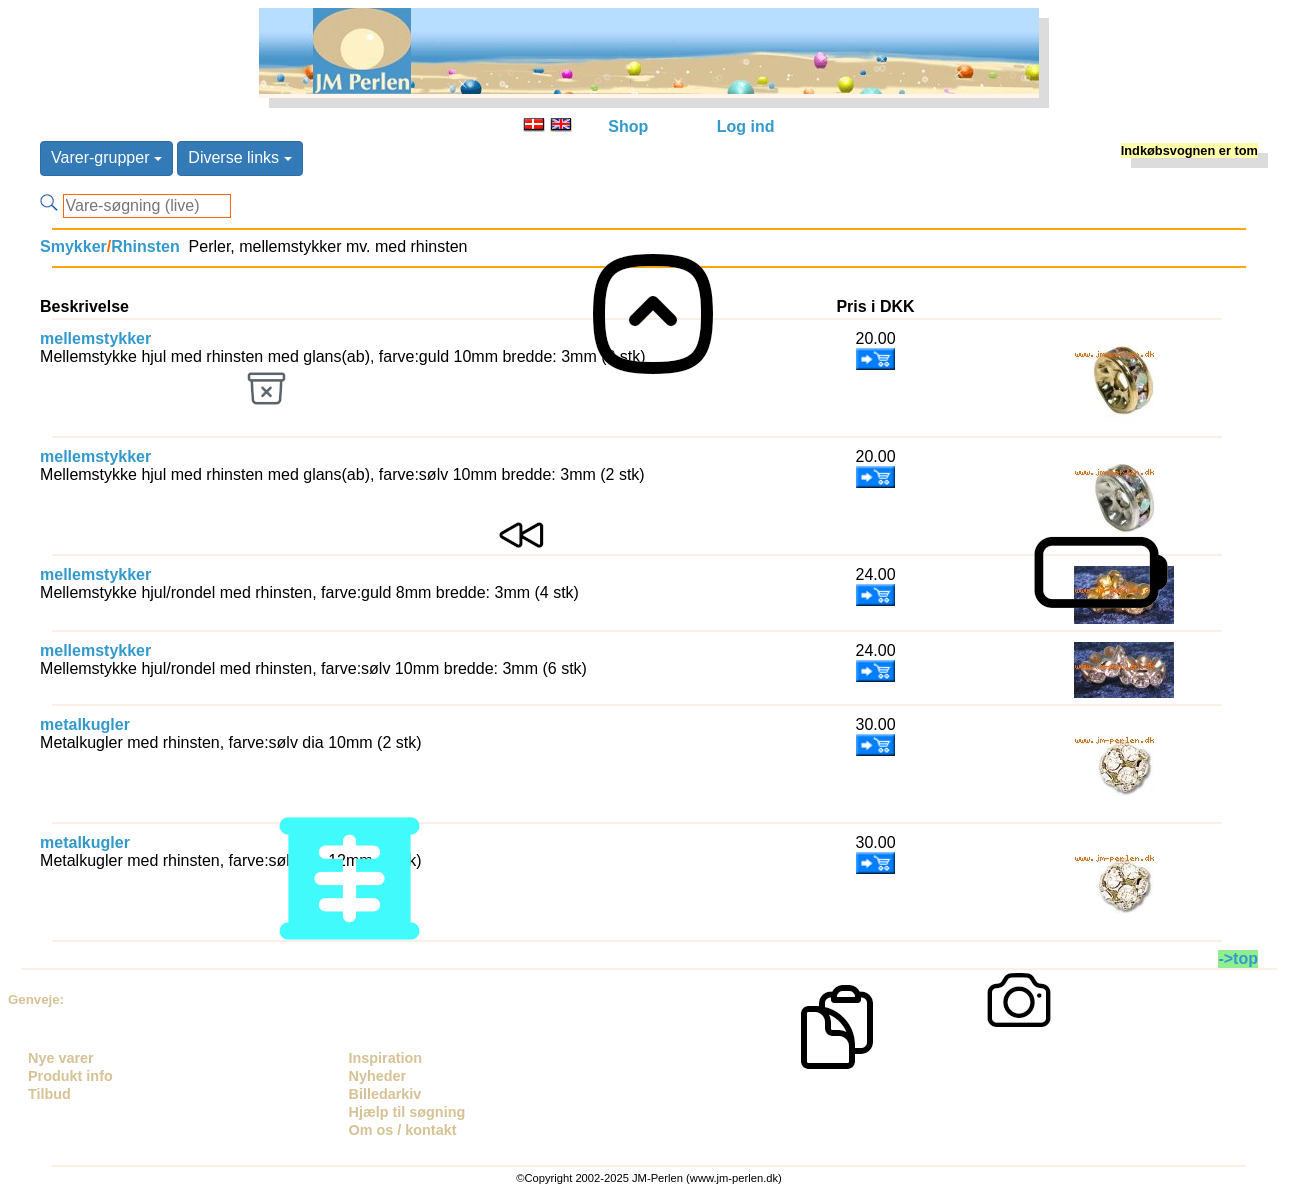 The width and height of the screenshot is (1298, 1192). Describe the element at coordinates (266, 388) in the screenshot. I see `remove item from archive` at that location.